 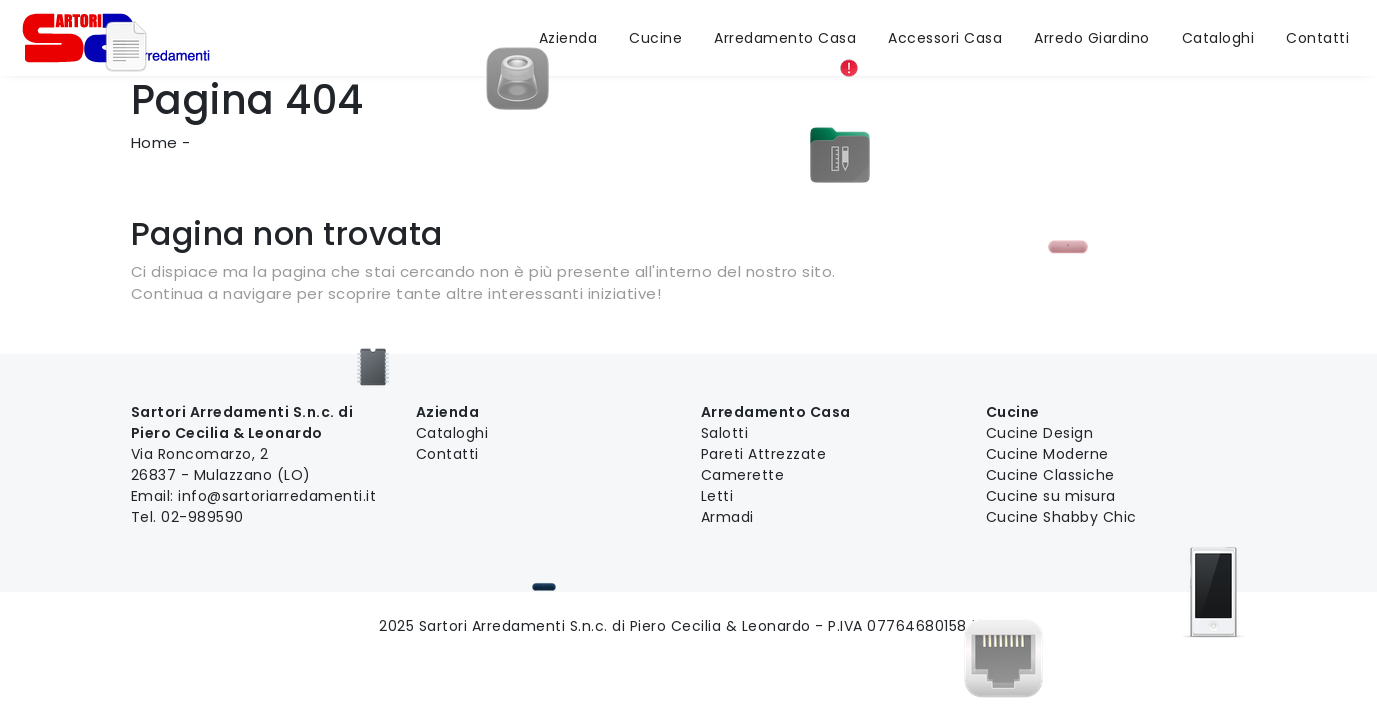 I want to click on view system hardware information, so click(x=373, y=367).